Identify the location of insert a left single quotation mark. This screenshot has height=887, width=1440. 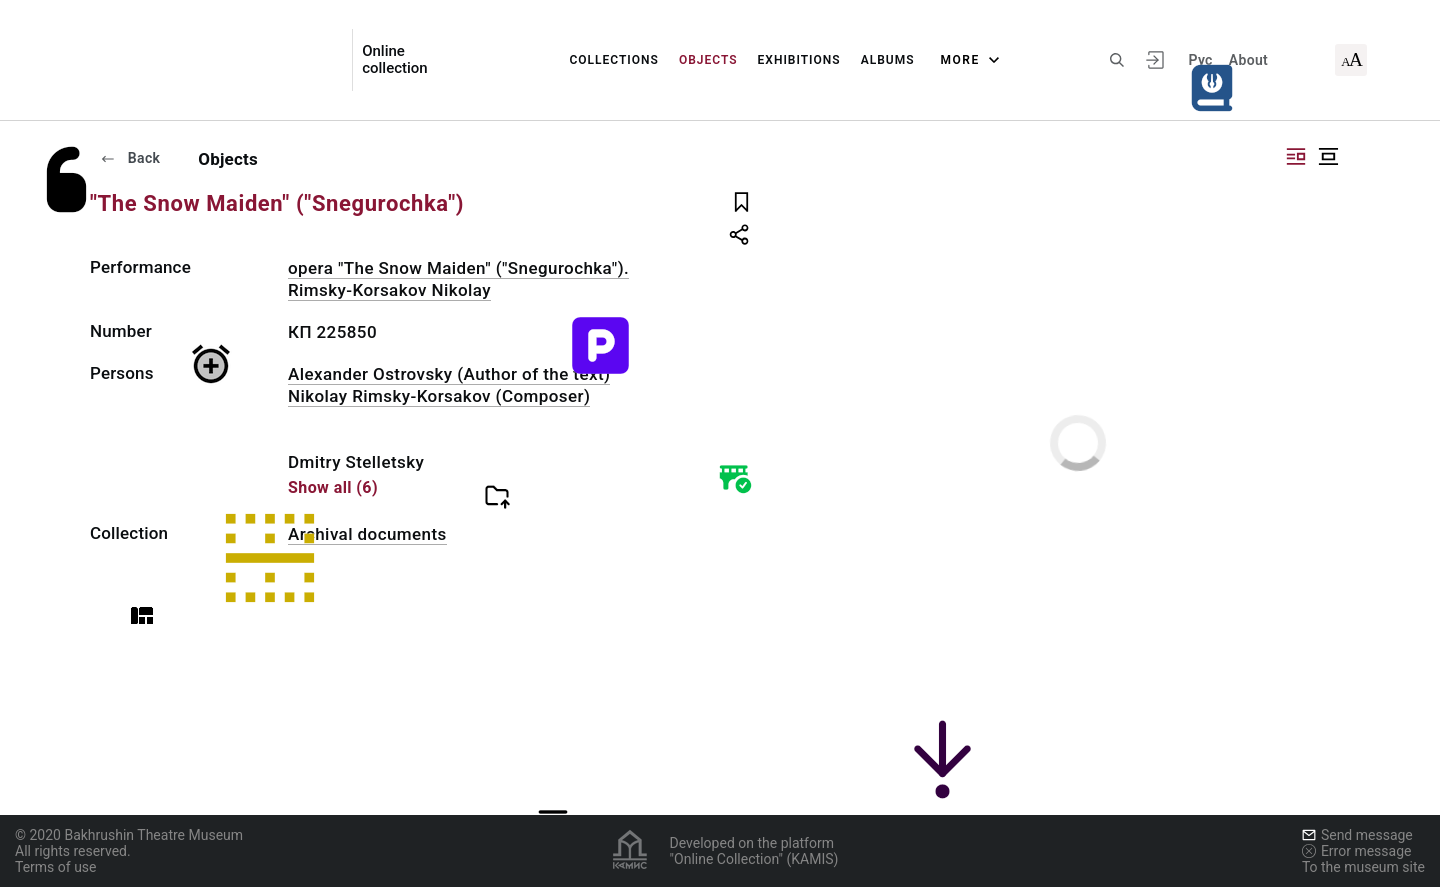
(66, 179).